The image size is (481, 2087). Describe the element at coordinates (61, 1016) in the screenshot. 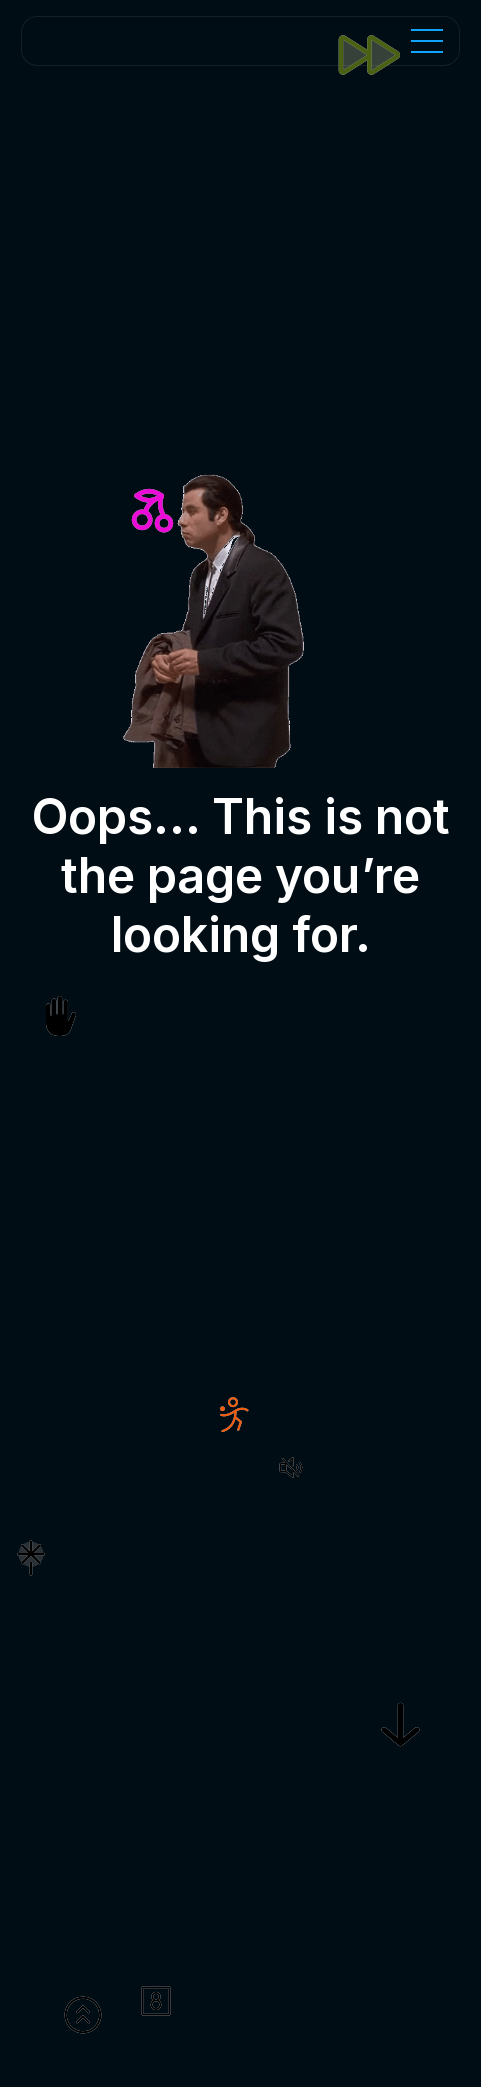

I see `stop or halt an action` at that location.